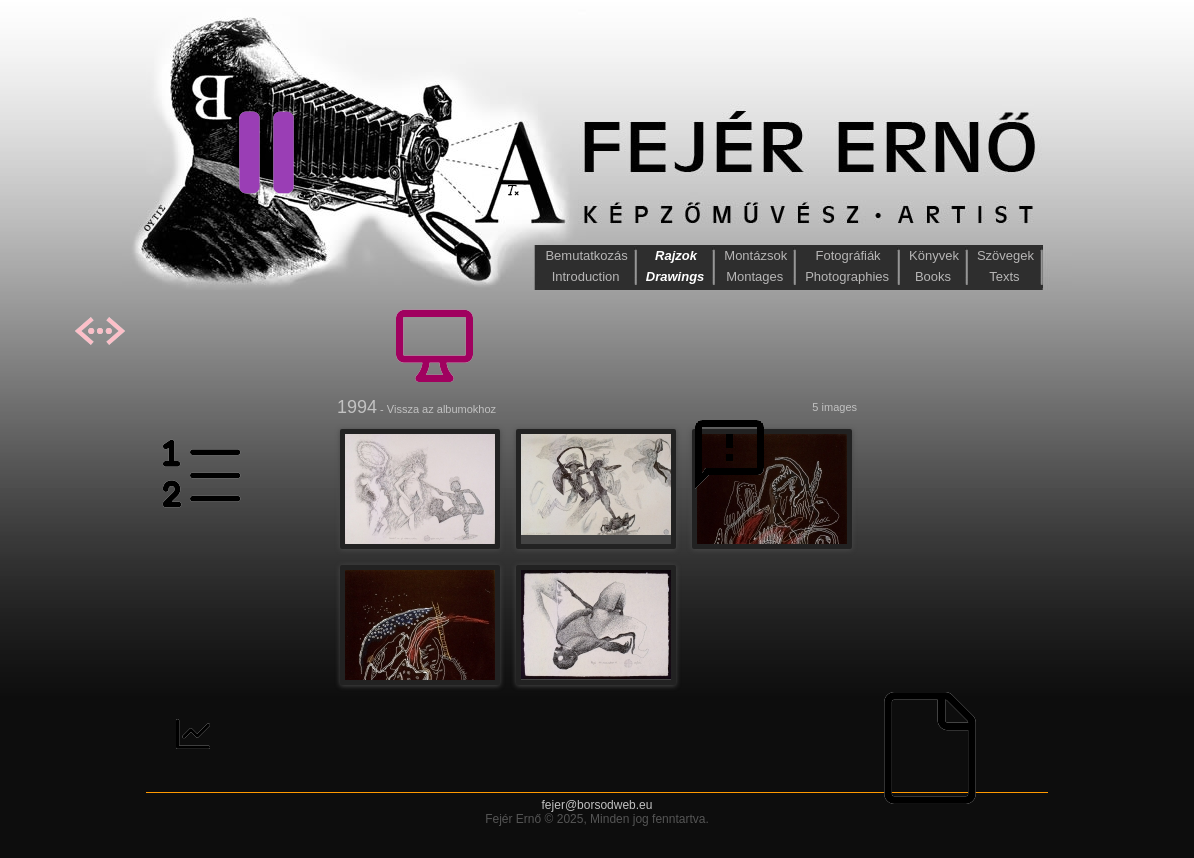 Image resolution: width=1194 pixels, height=858 pixels. Describe the element at coordinates (100, 331) in the screenshot. I see `indicates code is currently processing or compiling` at that location.